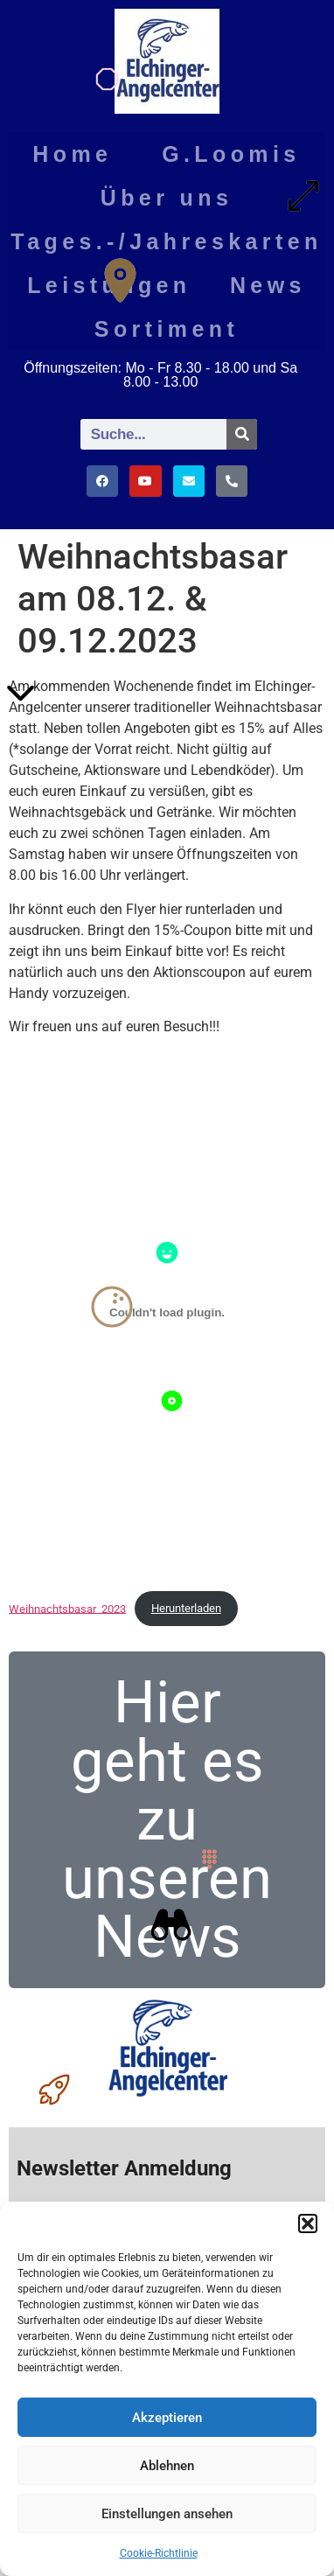 The width and height of the screenshot is (334, 2576). I want to click on generic shape or placeholder icon, so click(107, 79).